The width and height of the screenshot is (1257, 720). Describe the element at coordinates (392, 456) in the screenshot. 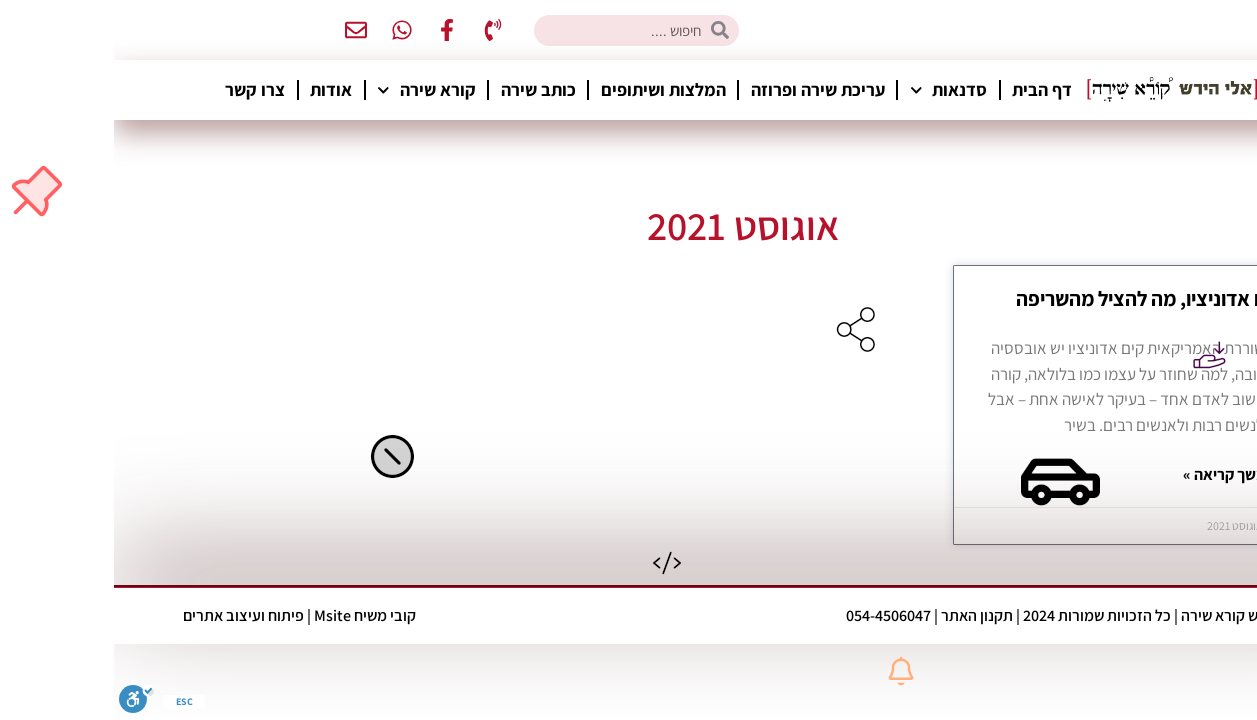

I see `indicates a prohibited or restricted action` at that location.